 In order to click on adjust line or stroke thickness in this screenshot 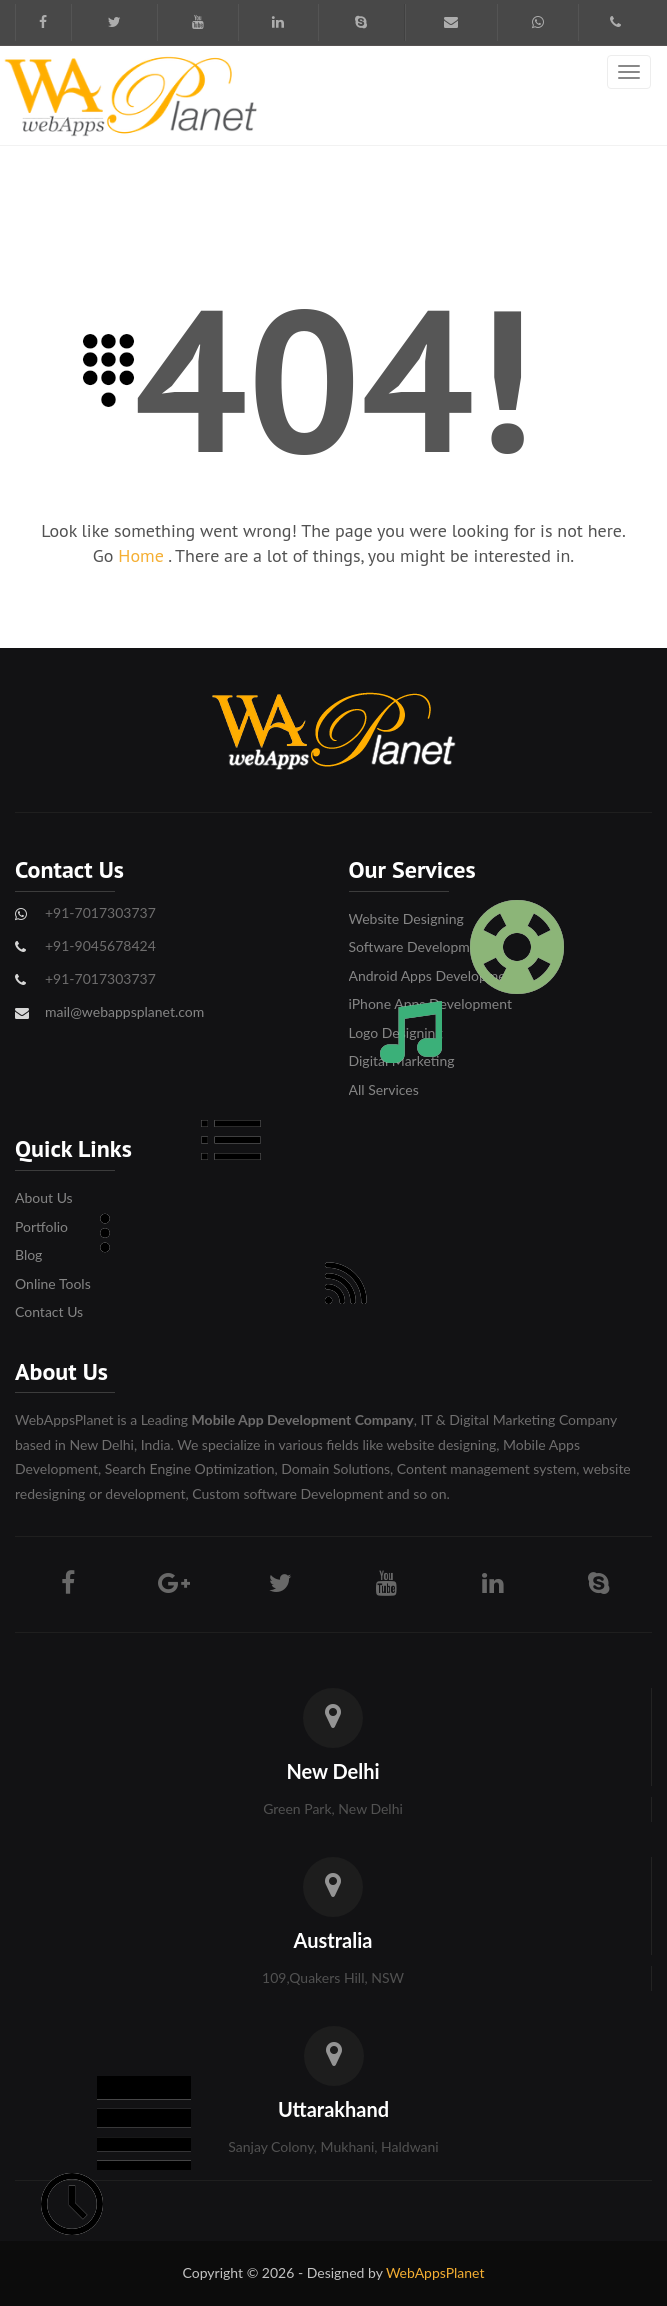, I will do `click(144, 2123)`.